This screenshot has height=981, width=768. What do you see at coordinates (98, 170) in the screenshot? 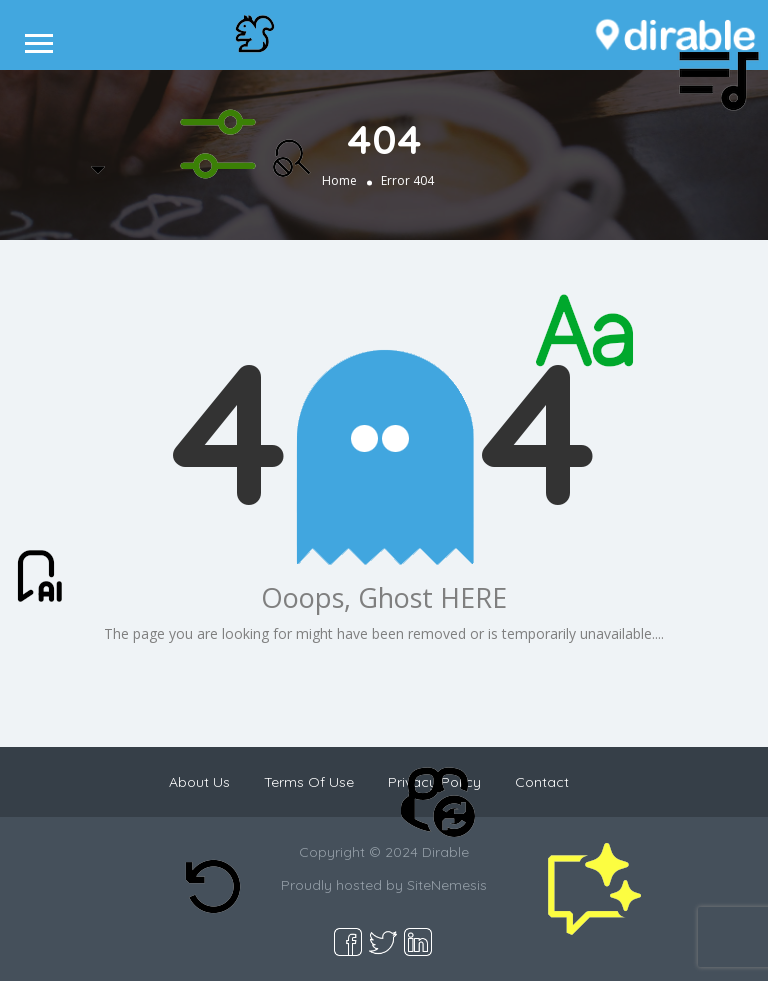
I see `expand a dropdown menu` at bounding box center [98, 170].